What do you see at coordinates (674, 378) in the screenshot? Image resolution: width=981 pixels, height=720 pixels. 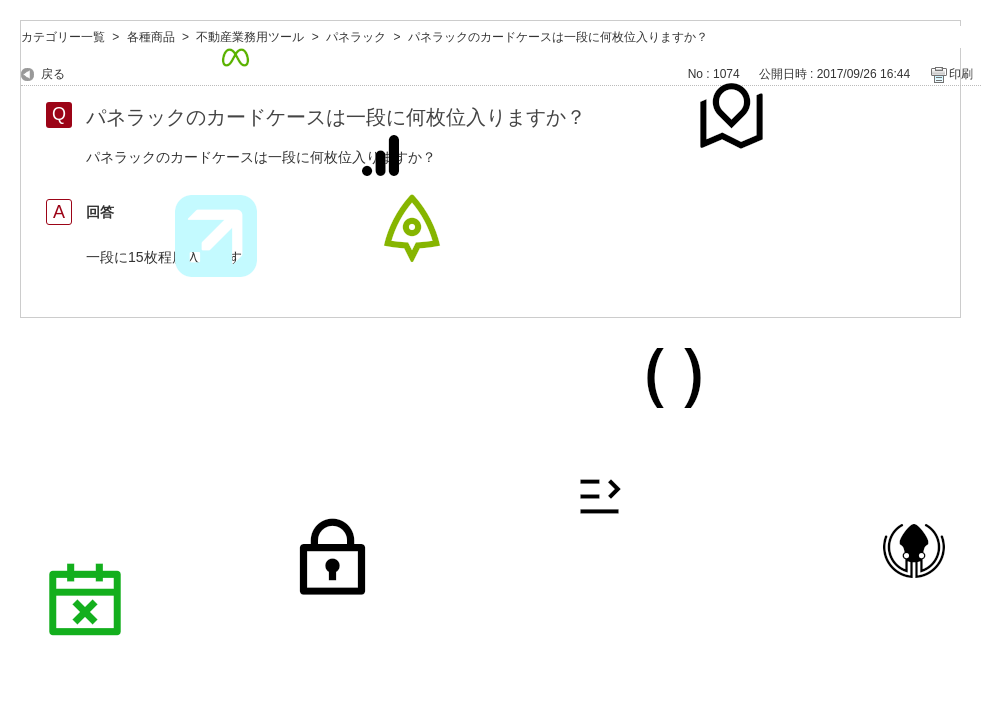 I see `indicates code or programming-related content` at bounding box center [674, 378].